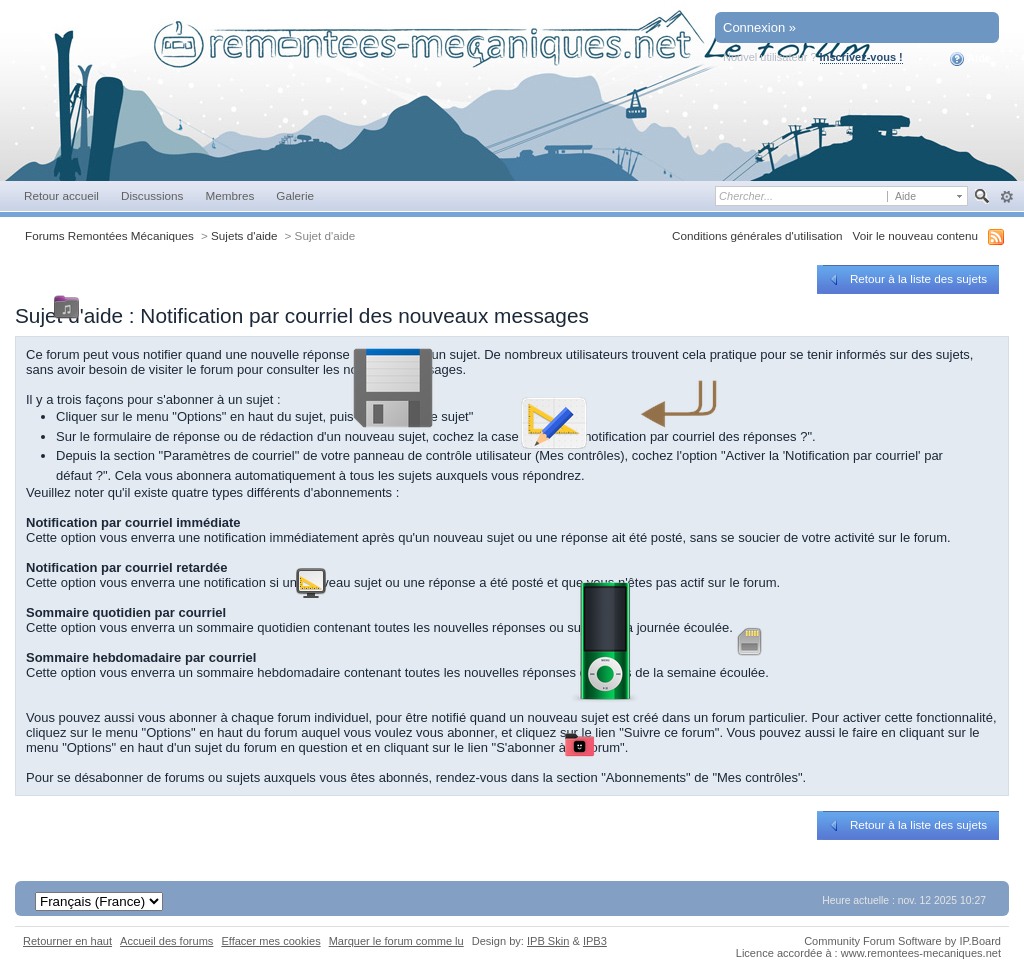  Describe the element at coordinates (579, 745) in the screenshot. I see `open adobe creative cloud files folder` at that location.